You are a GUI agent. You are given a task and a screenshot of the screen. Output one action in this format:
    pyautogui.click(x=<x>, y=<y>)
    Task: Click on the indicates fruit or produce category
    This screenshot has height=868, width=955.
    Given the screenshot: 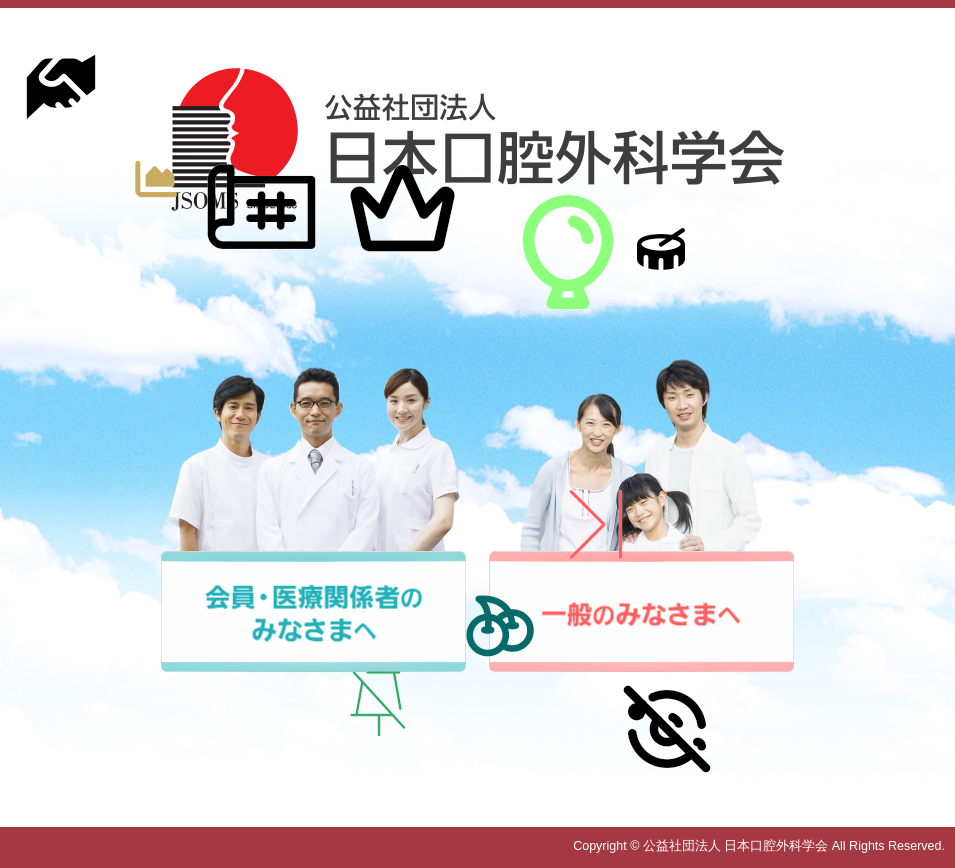 What is the action you would take?
    pyautogui.click(x=499, y=626)
    